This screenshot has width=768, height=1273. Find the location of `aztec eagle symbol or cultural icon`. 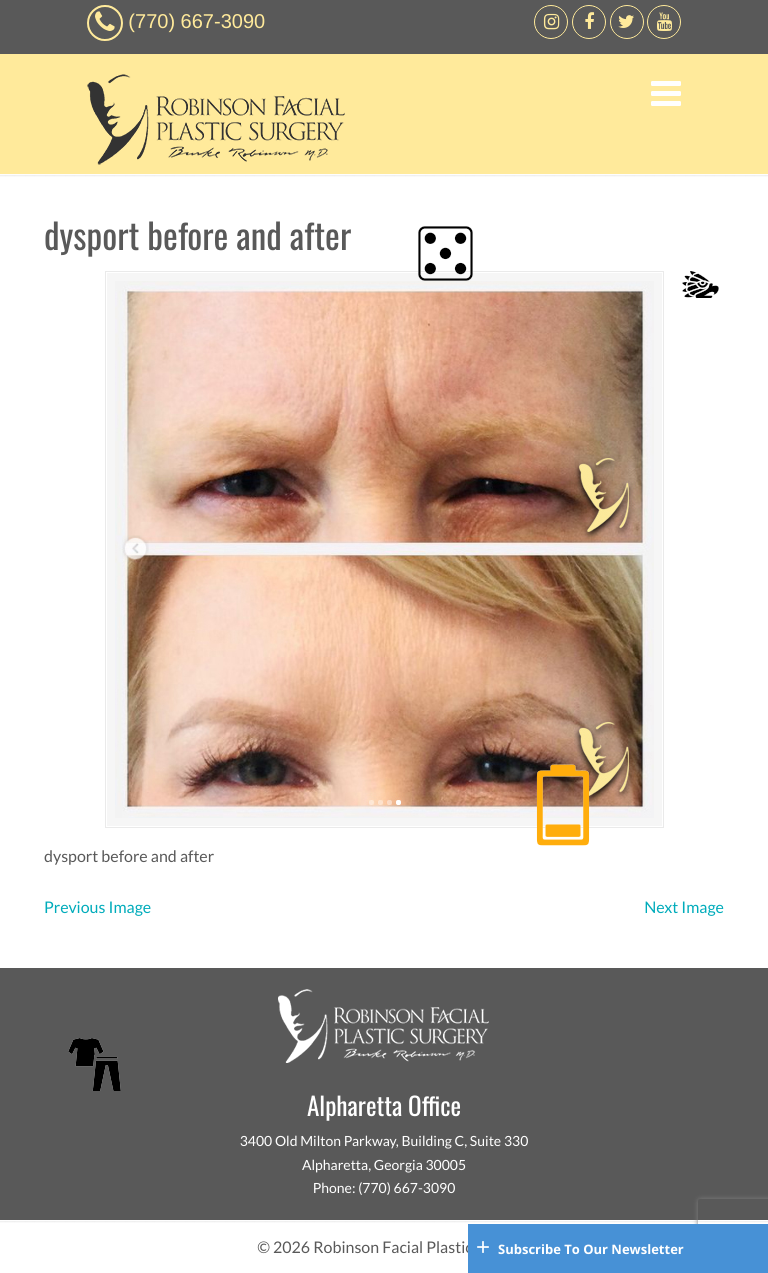

aztec eagle symbol or cultural icon is located at coordinates (700, 284).